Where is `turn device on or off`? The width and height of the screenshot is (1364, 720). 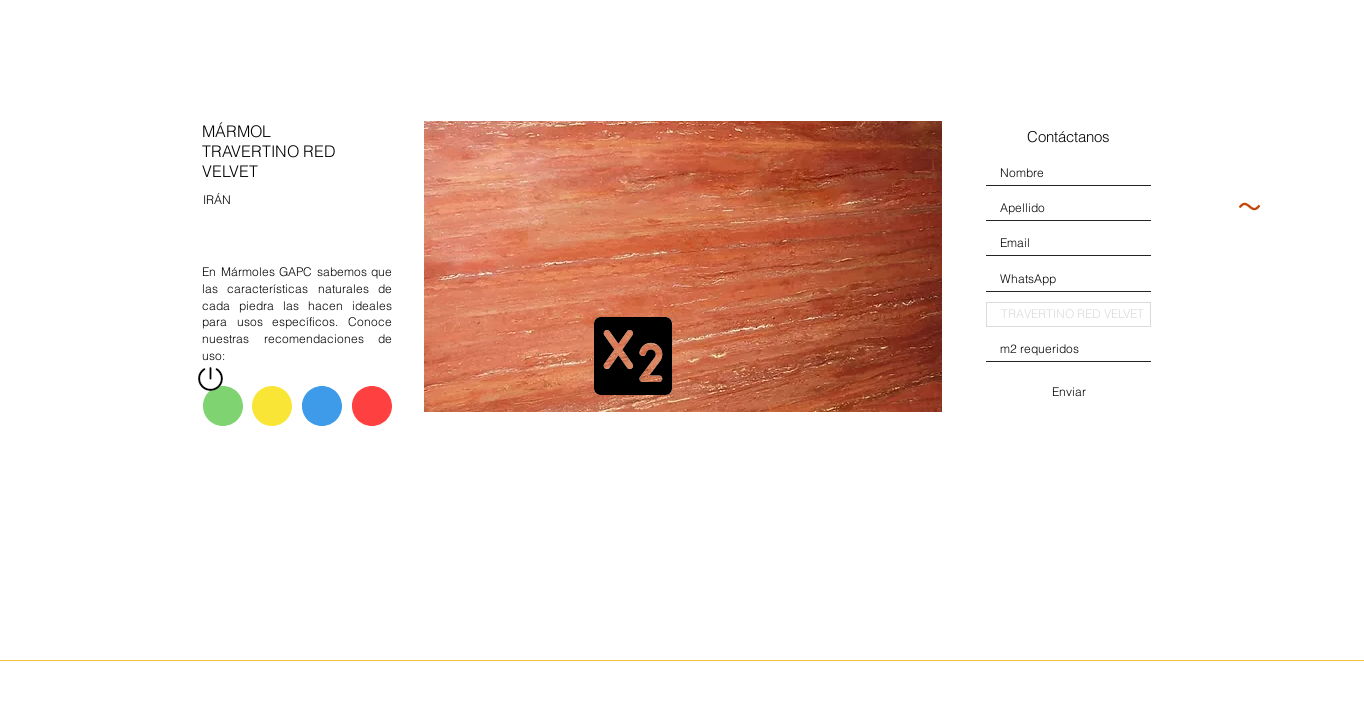 turn device on or off is located at coordinates (210, 378).